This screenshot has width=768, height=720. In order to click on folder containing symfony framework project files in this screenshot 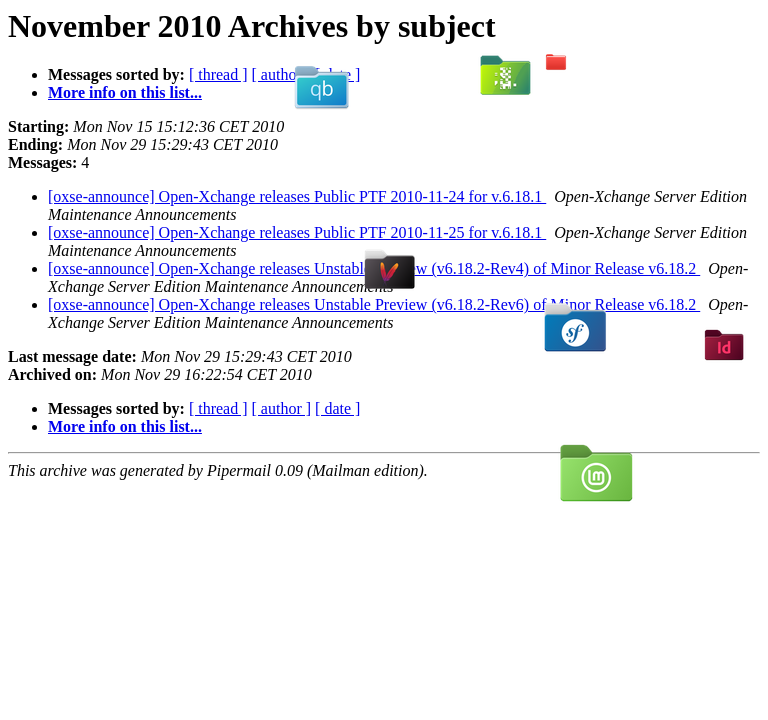, I will do `click(575, 329)`.